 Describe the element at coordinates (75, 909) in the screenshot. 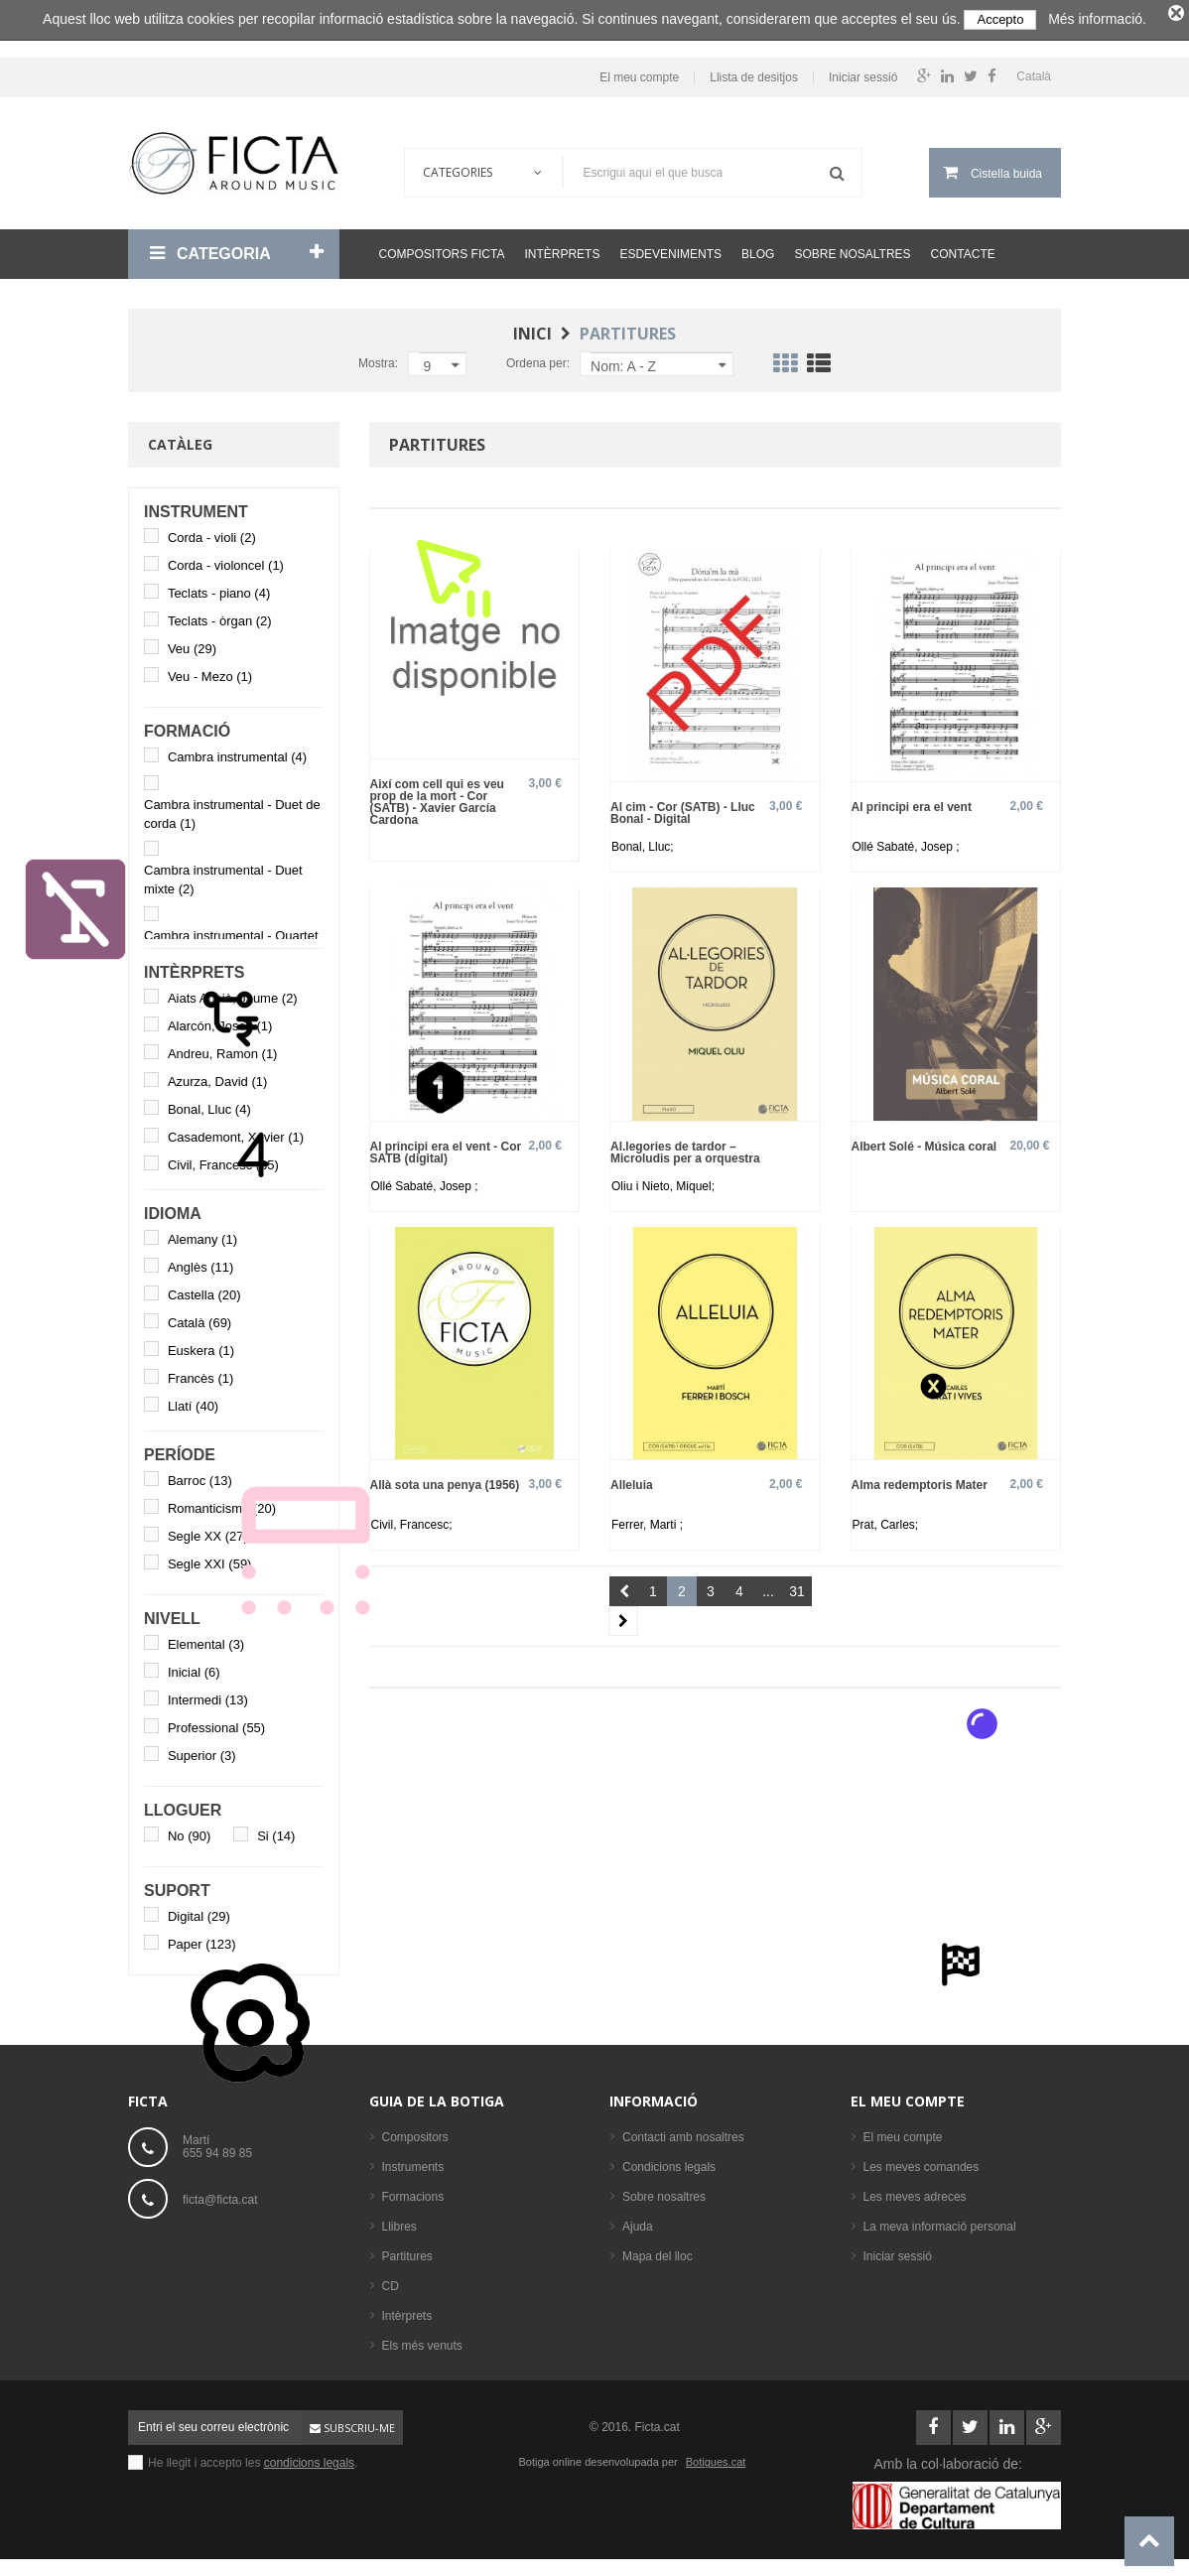

I see `disable text formatting` at that location.